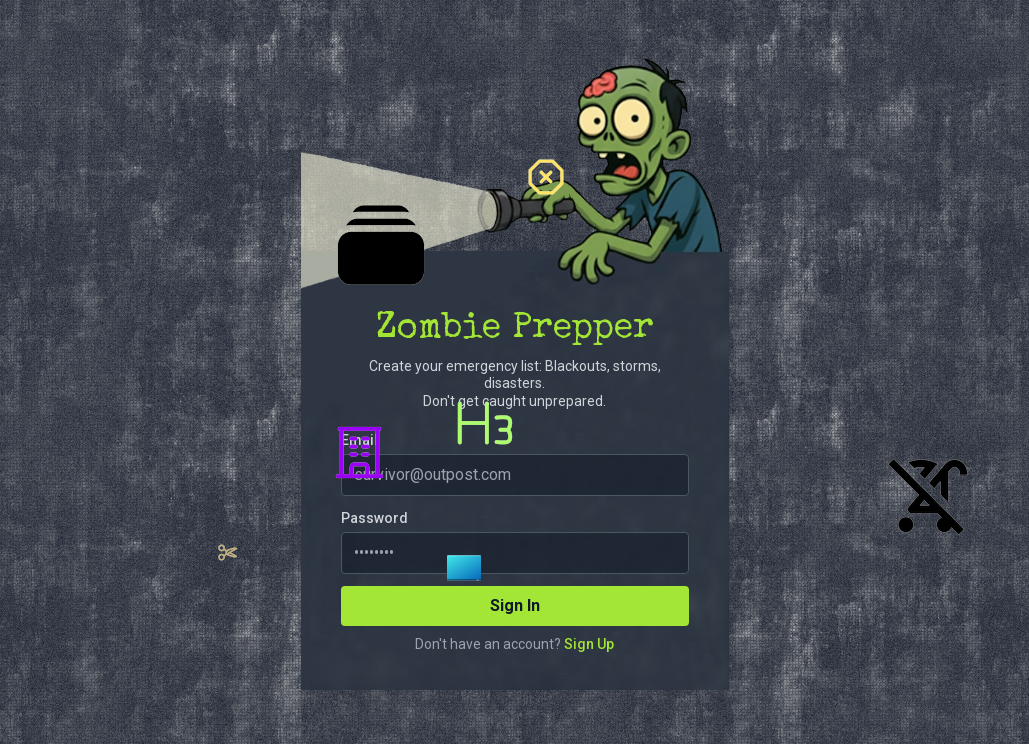 This screenshot has width=1029, height=744. Describe the element at coordinates (381, 245) in the screenshot. I see `view stacked items or layers` at that location.